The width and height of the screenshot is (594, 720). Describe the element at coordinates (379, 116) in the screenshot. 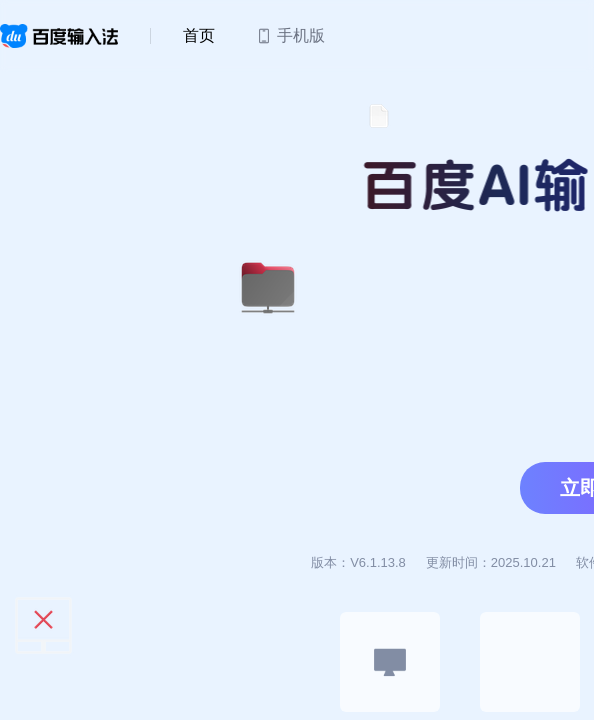

I see `indicates an empty or zero-byte file` at that location.